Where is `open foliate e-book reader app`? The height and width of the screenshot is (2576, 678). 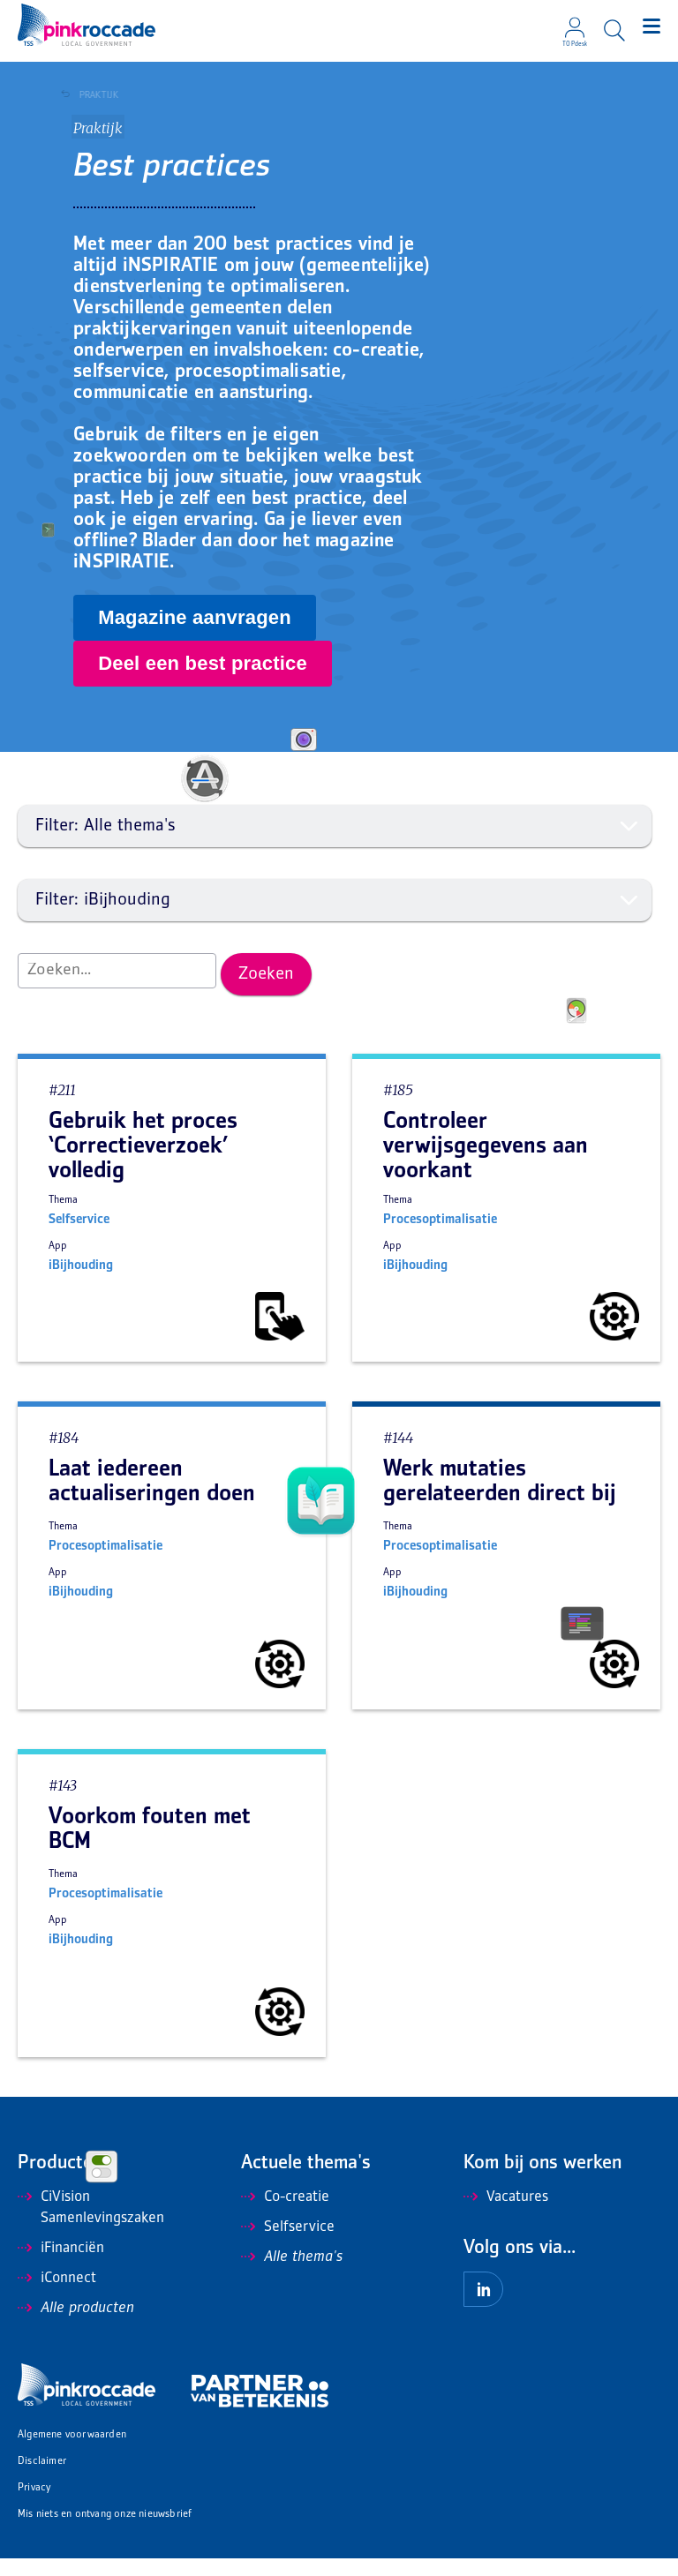
open foliate e-book reader app is located at coordinates (320, 1500).